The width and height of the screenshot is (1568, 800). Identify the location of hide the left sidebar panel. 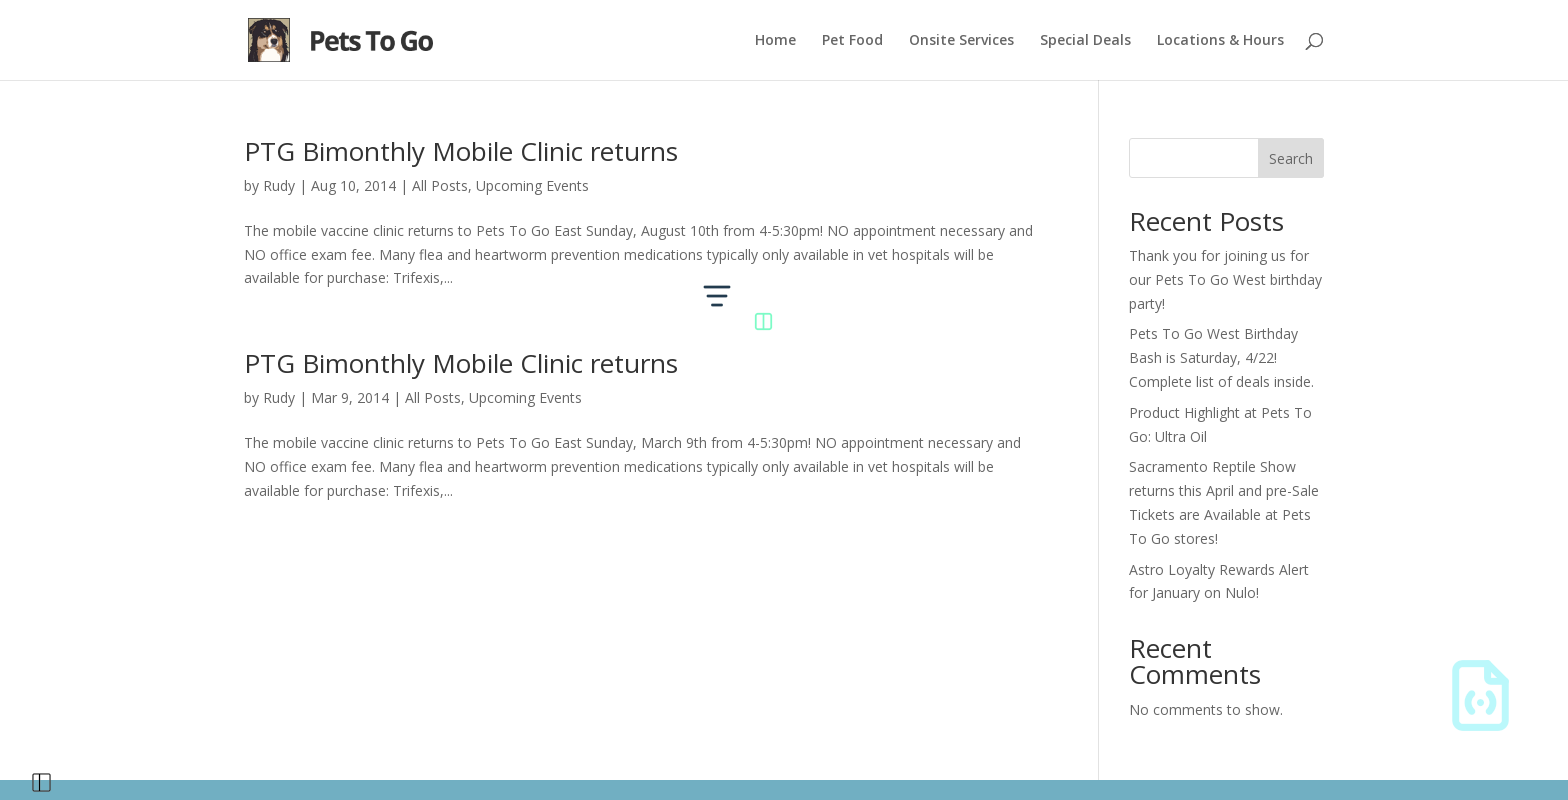
(41, 782).